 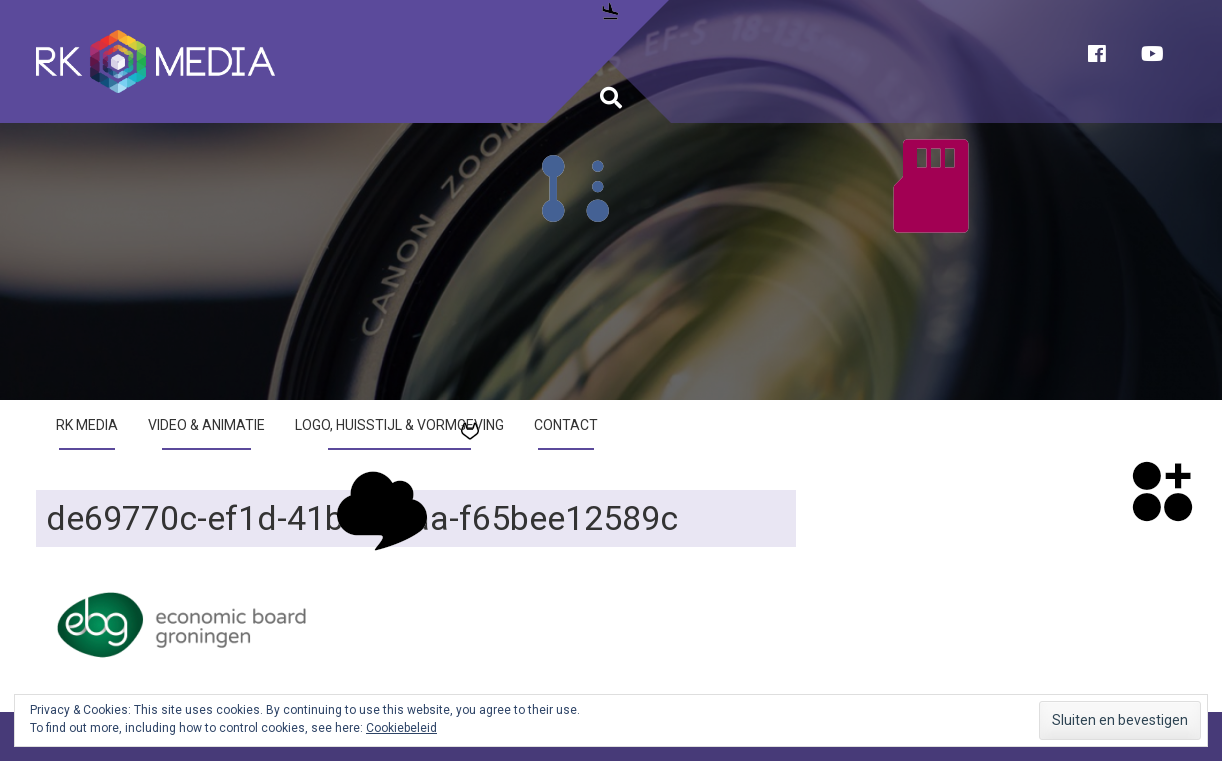 What do you see at coordinates (575, 188) in the screenshot?
I see `indicates a draft pull request in a git repository` at bounding box center [575, 188].